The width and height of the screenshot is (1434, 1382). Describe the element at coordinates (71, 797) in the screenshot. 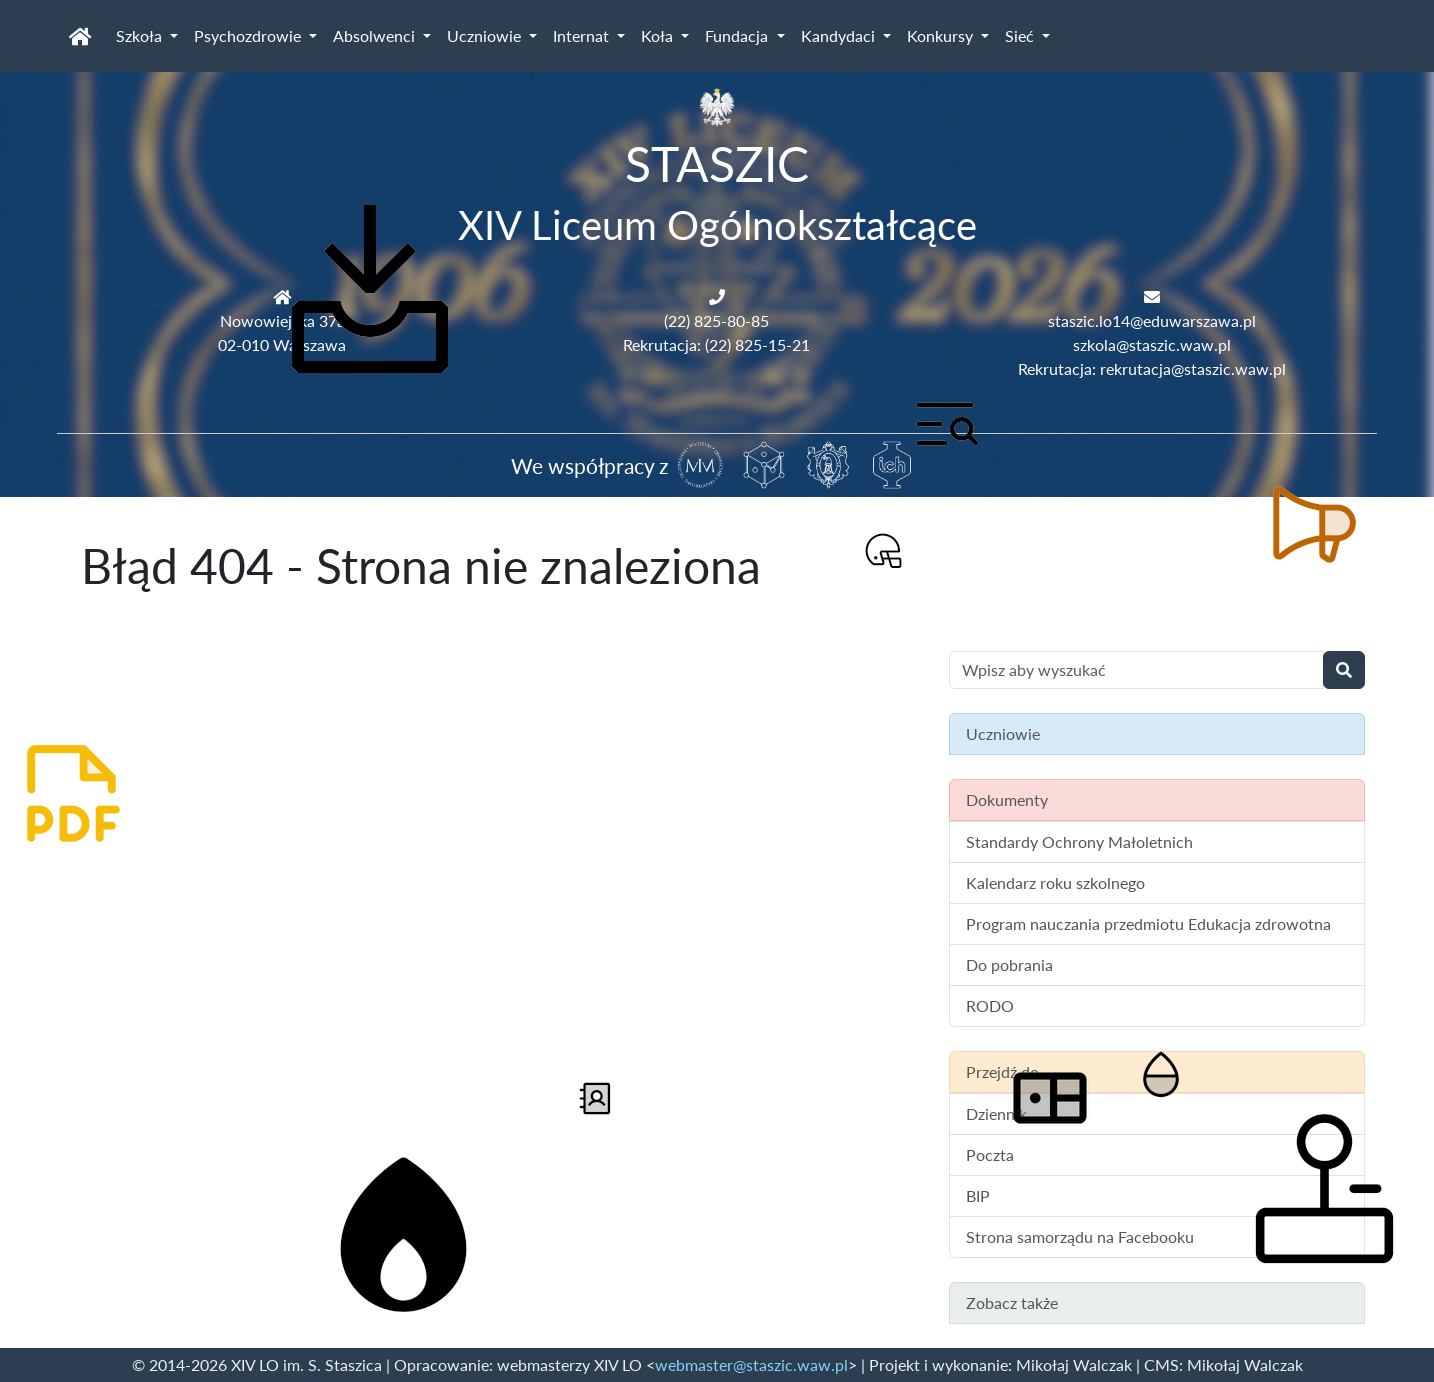

I see `view or open a PDF document` at that location.